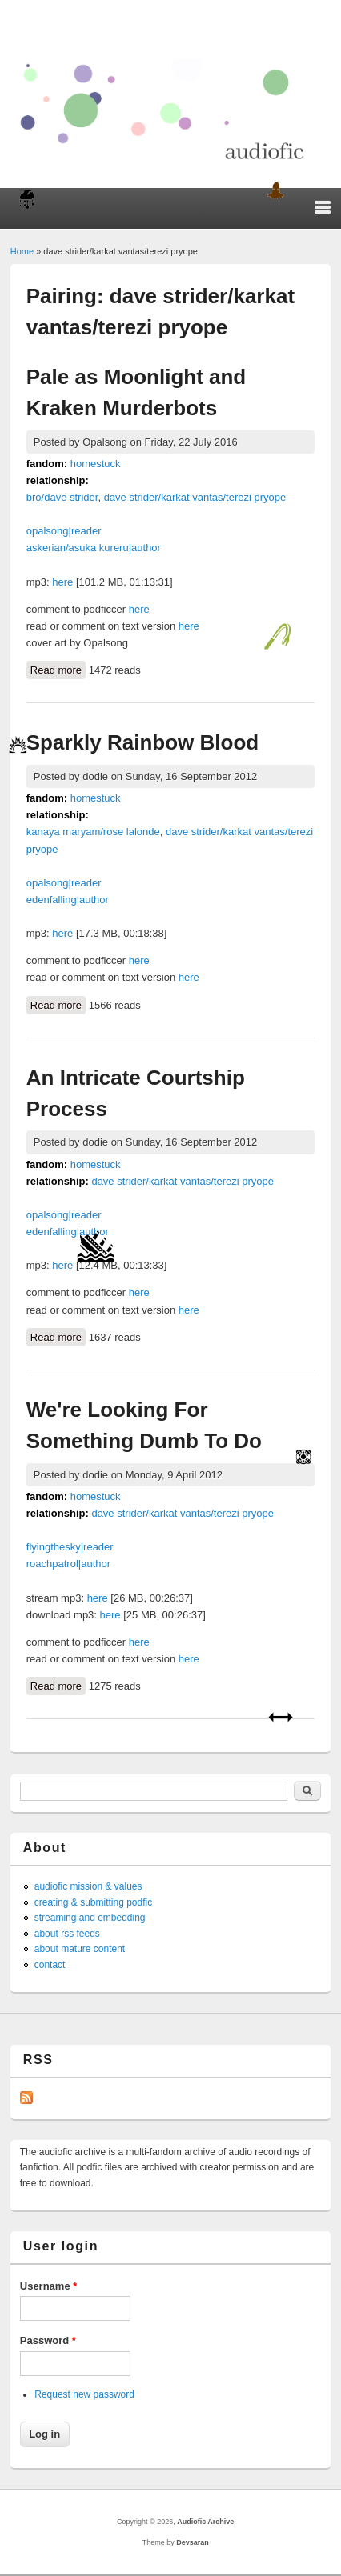 This screenshot has height=2576, width=341. I want to click on indicates game over or failure state, so click(95, 1243).